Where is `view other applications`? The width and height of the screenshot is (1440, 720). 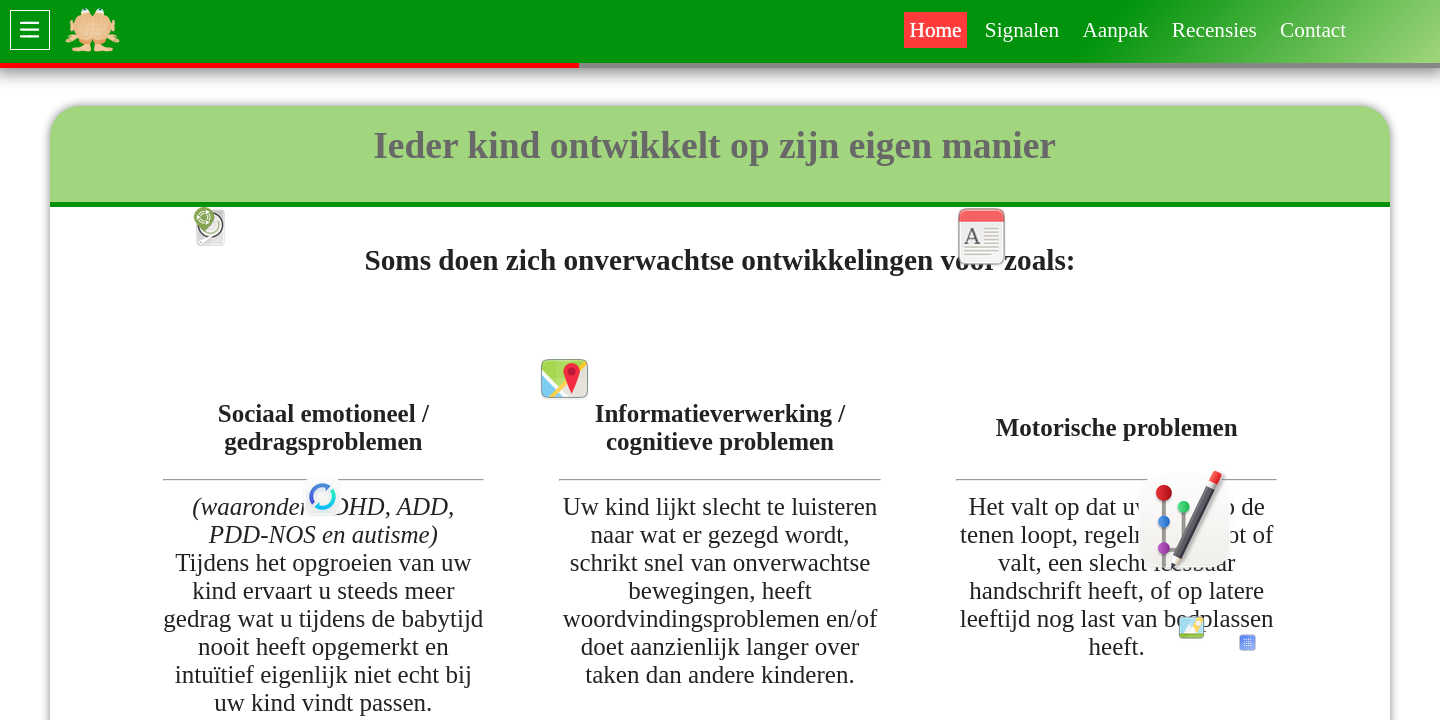
view other applications is located at coordinates (1247, 642).